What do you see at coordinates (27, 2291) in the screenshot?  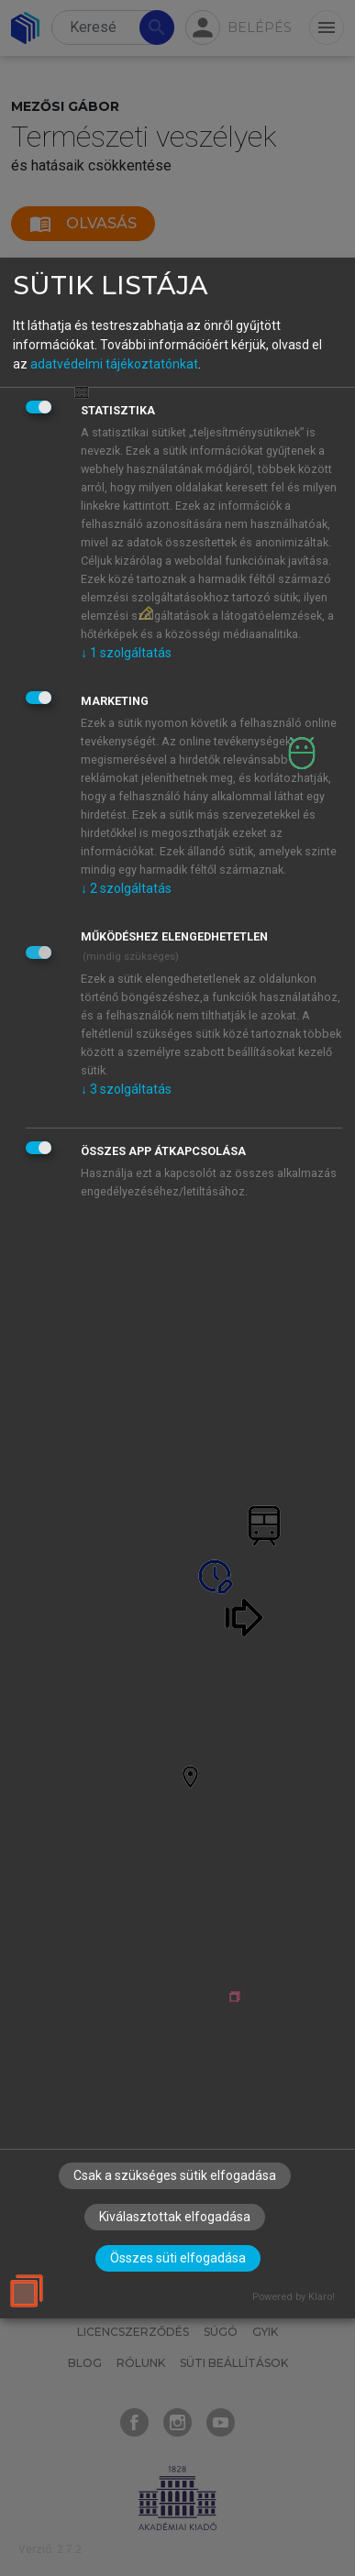 I see `copy content to clipboard` at bounding box center [27, 2291].